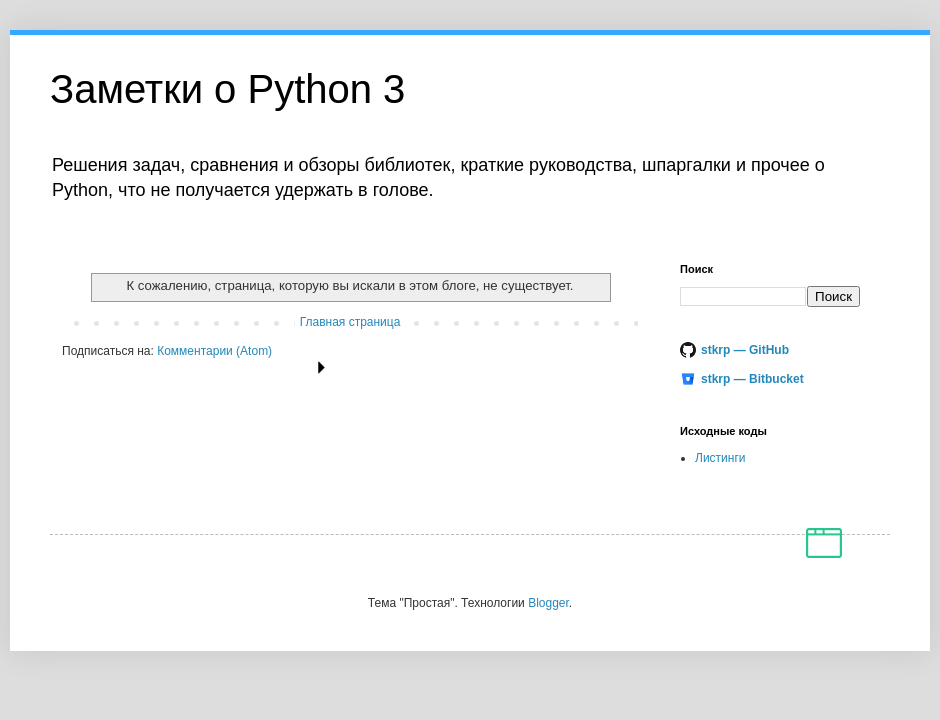 The width and height of the screenshot is (940, 720). Describe the element at coordinates (824, 543) in the screenshot. I see `open a new browser window` at that location.